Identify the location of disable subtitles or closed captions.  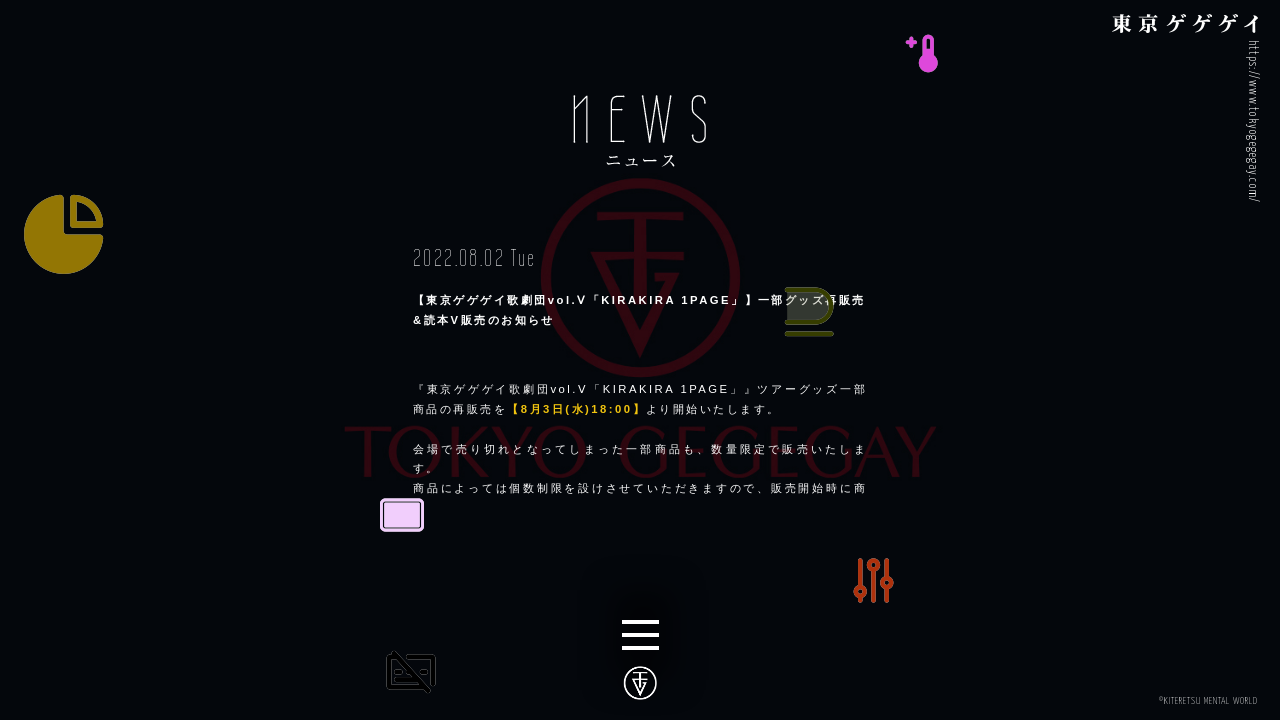
(411, 672).